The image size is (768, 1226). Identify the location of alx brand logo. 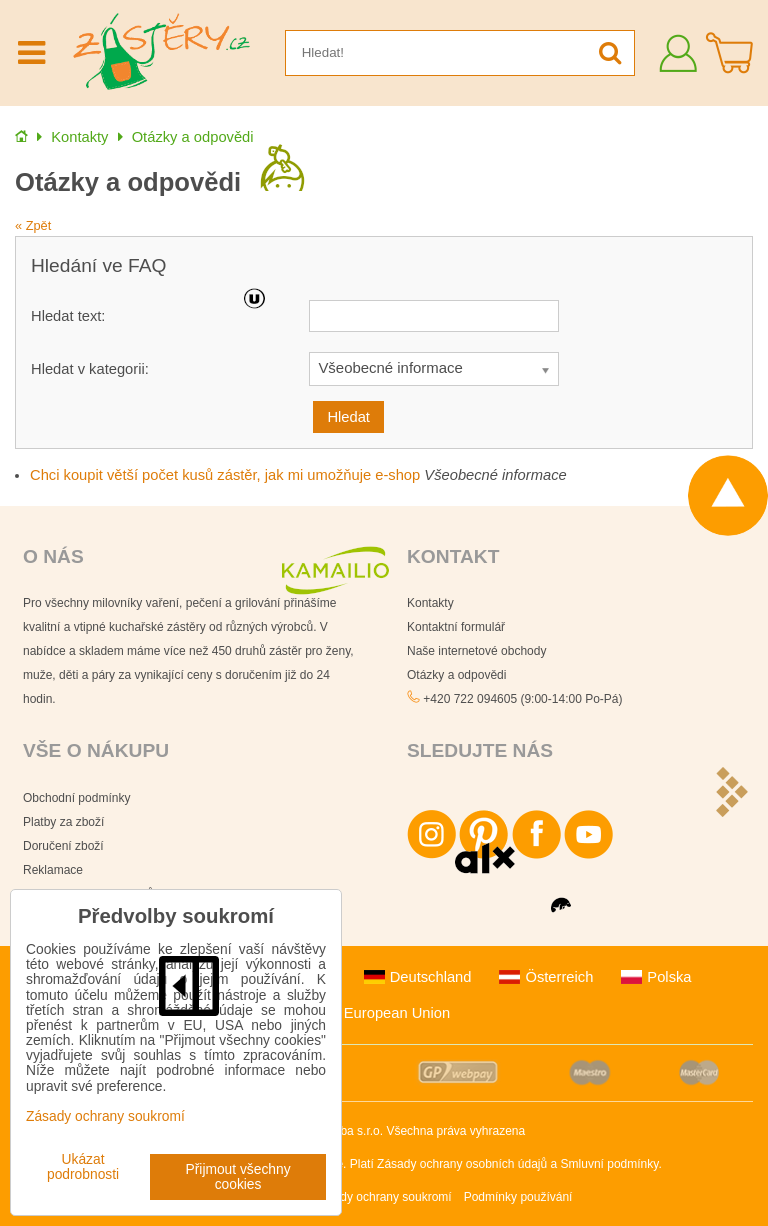
(485, 858).